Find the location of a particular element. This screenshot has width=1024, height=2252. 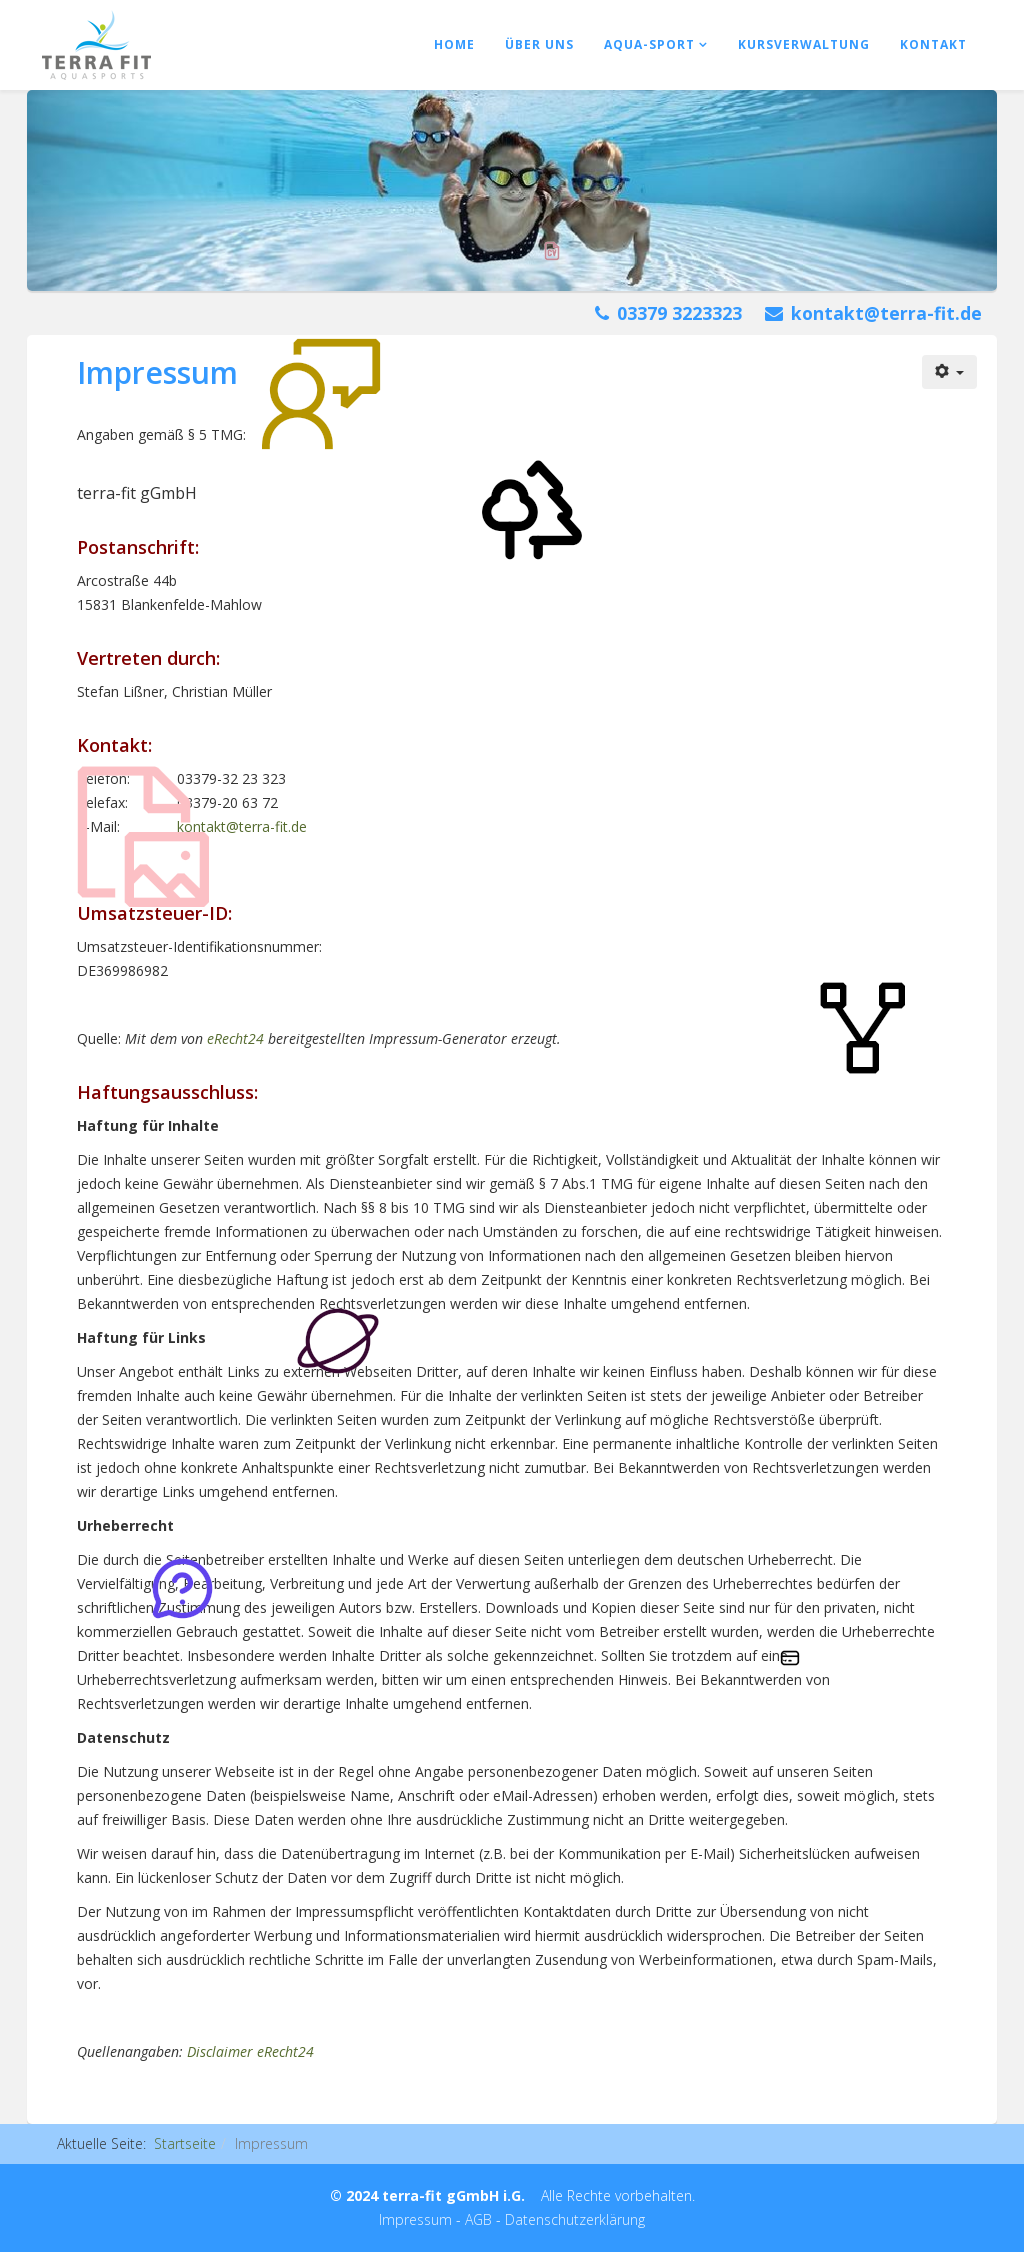

view parks or natural areas nearby is located at coordinates (533, 507).